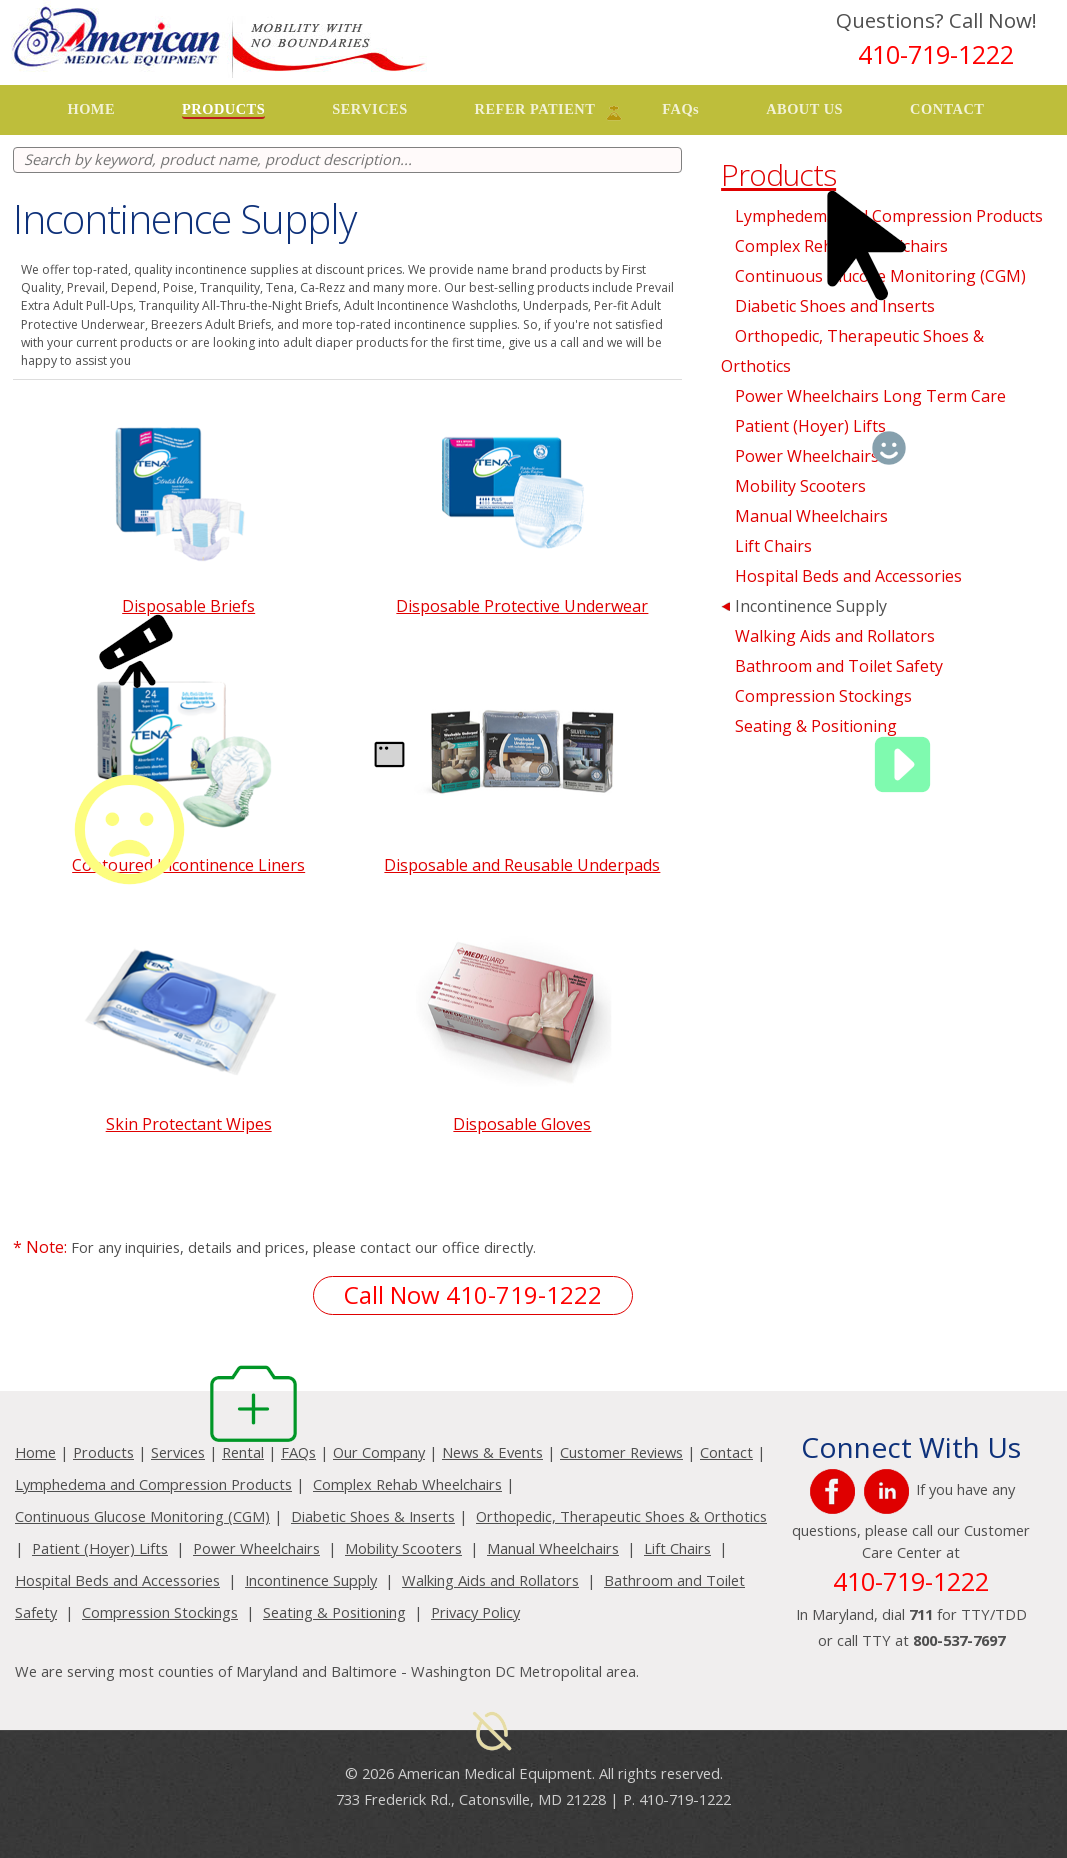  I want to click on cursor or pointer indicator, so click(861, 245).